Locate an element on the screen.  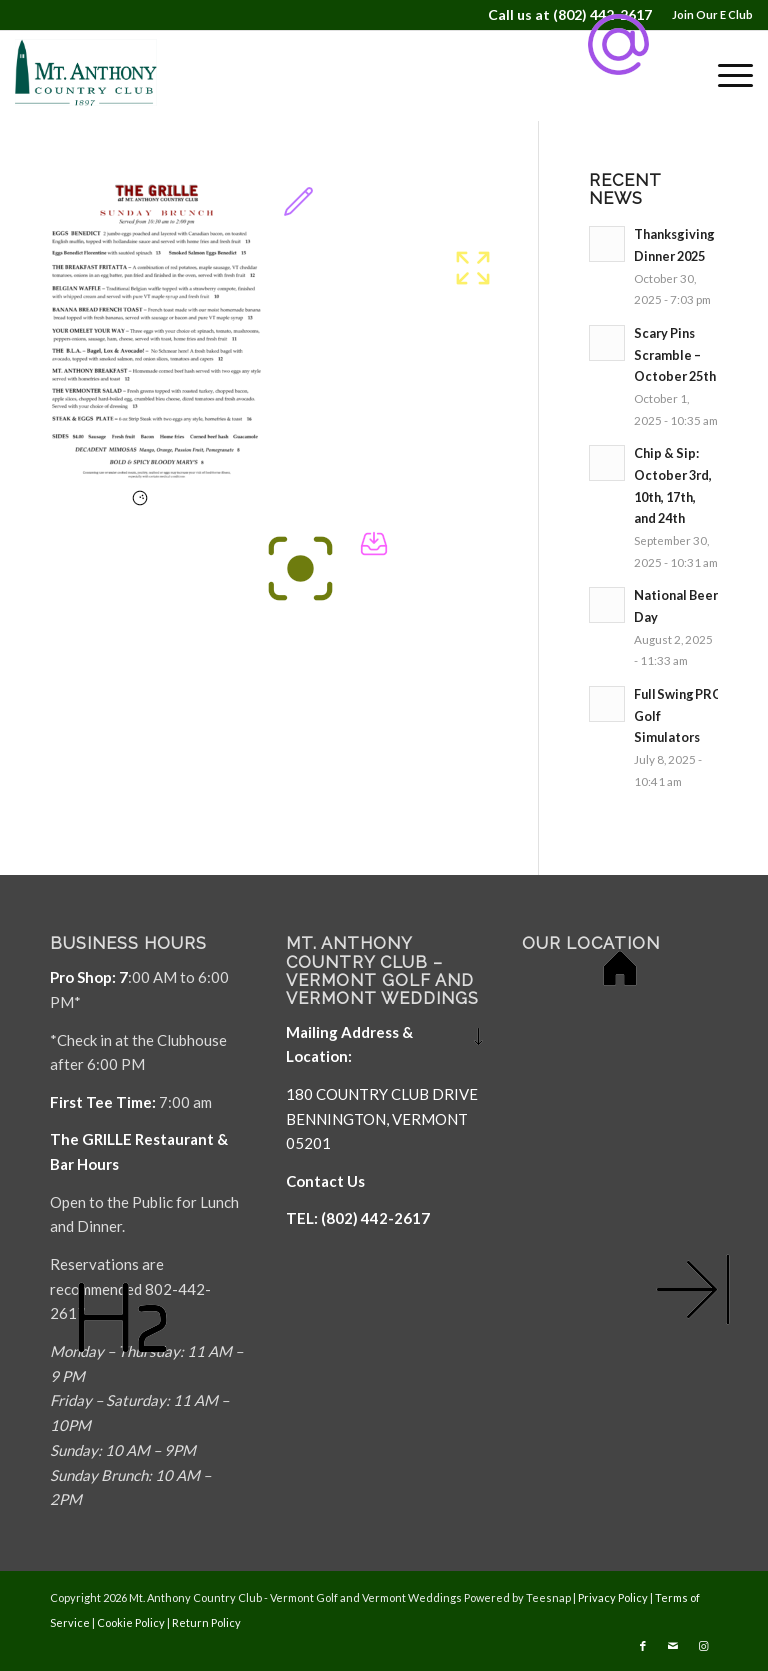
navigate to home screen is located at coordinates (620, 969).